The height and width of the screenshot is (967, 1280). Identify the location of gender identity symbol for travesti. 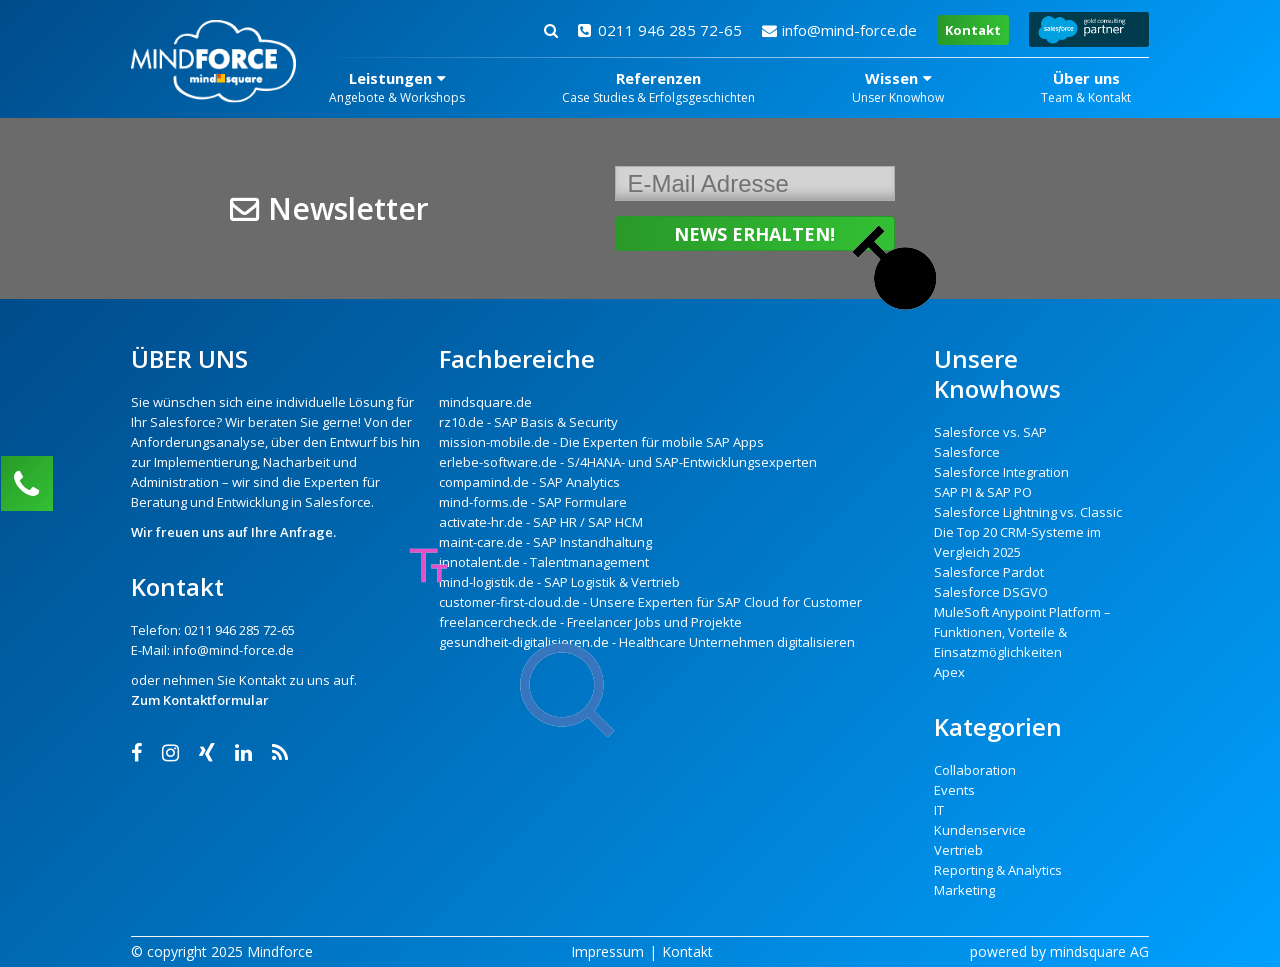
(899, 268).